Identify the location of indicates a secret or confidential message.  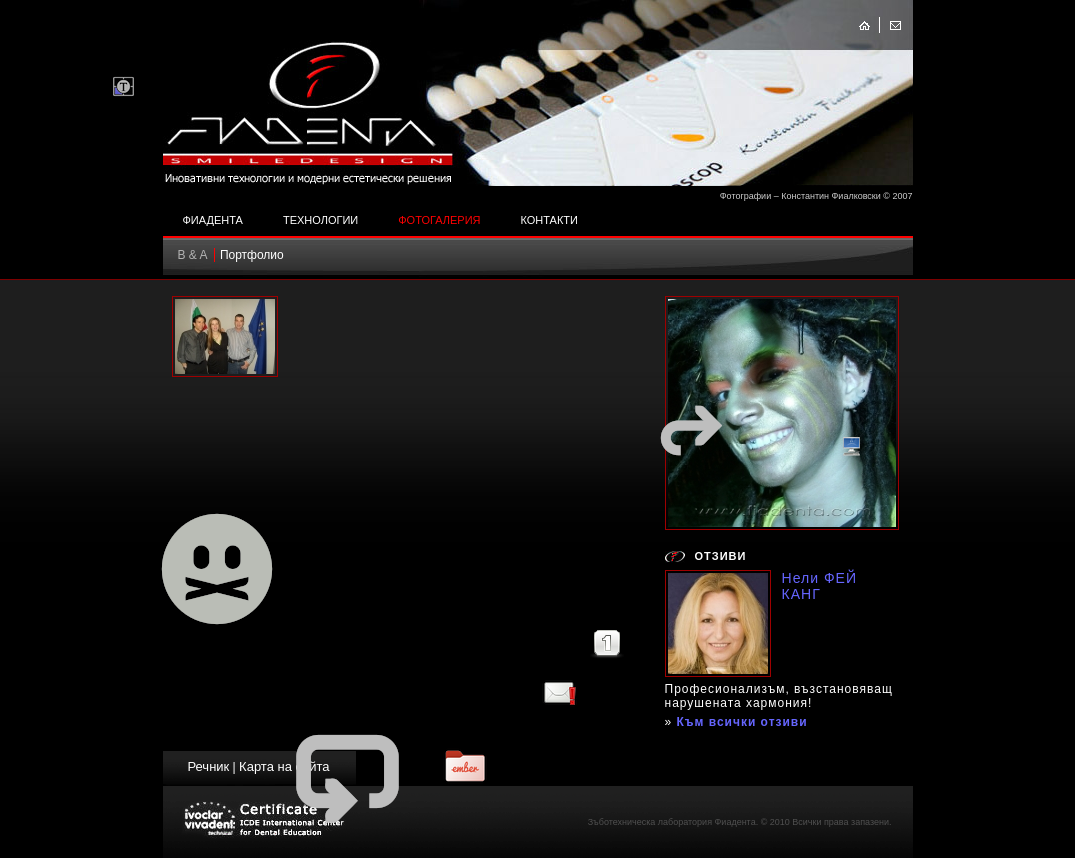
(217, 569).